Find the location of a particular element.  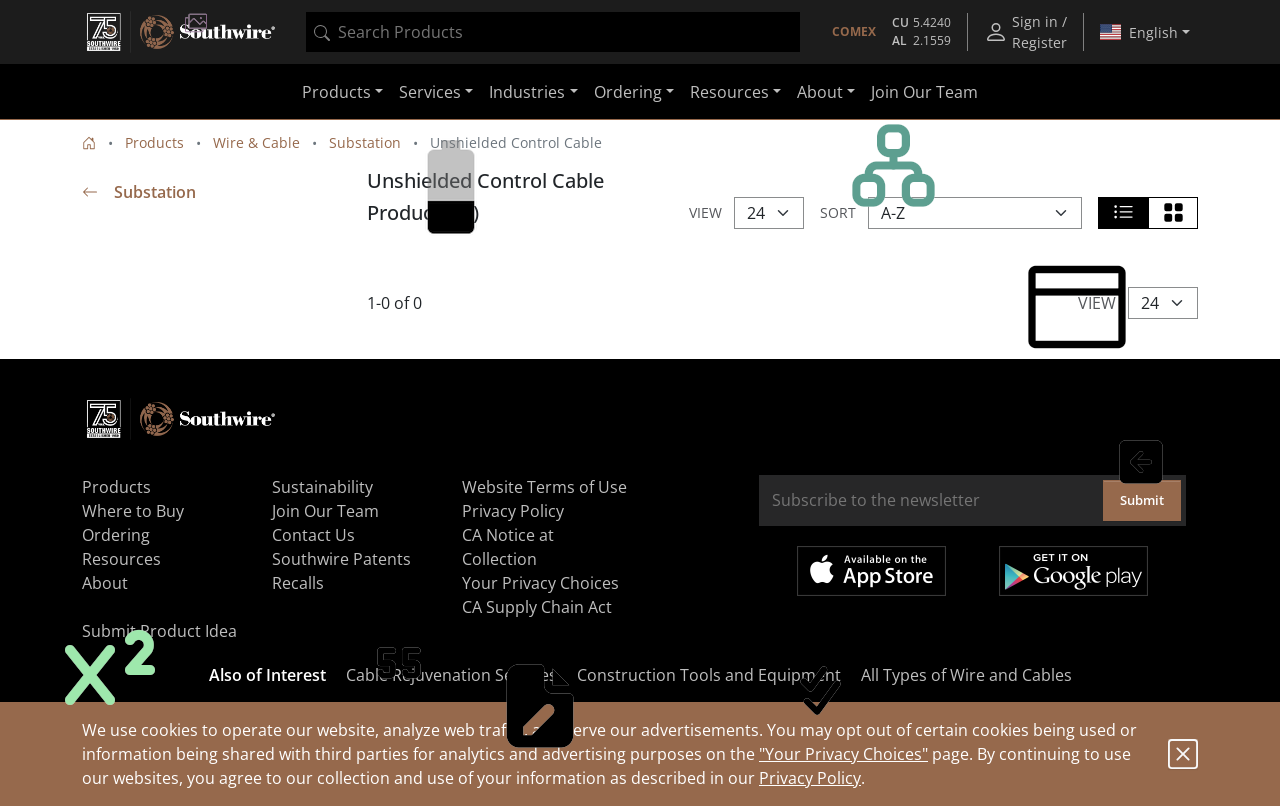

edit this document is located at coordinates (540, 706).